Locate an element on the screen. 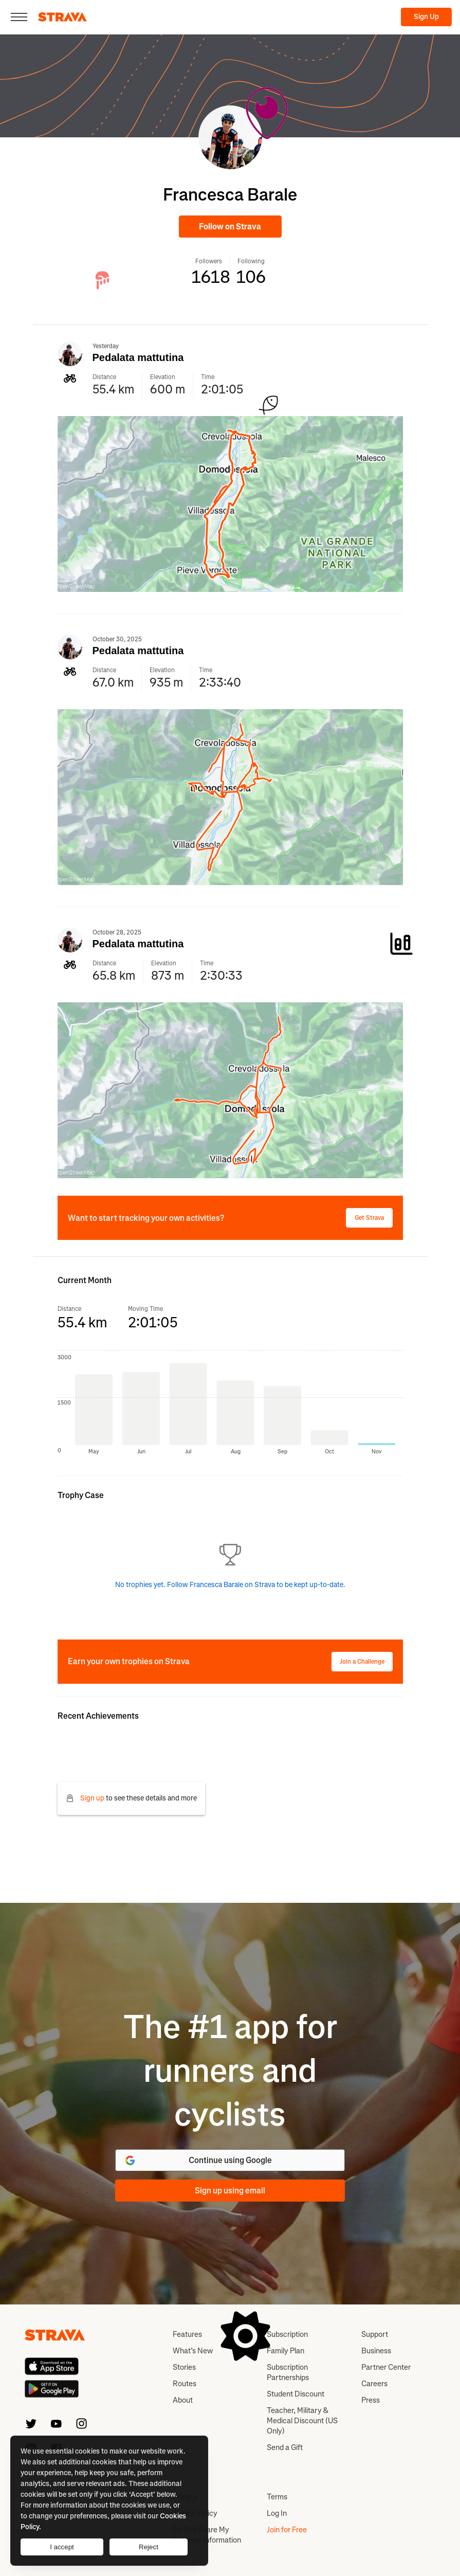 Image resolution: width=460 pixels, height=2576 pixels. scroll down or view content below is located at coordinates (102, 280).